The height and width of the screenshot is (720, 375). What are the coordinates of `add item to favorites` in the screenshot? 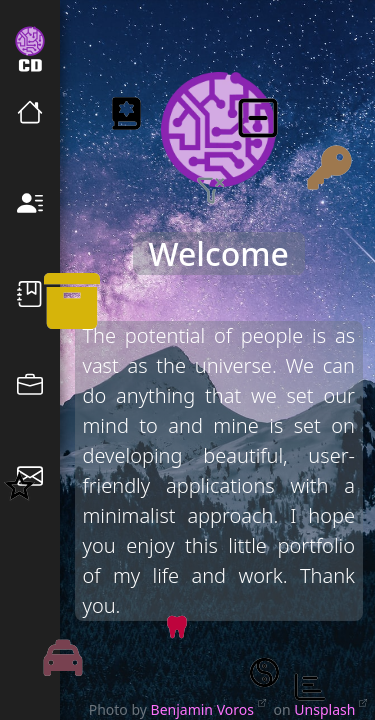 It's located at (19, 486).